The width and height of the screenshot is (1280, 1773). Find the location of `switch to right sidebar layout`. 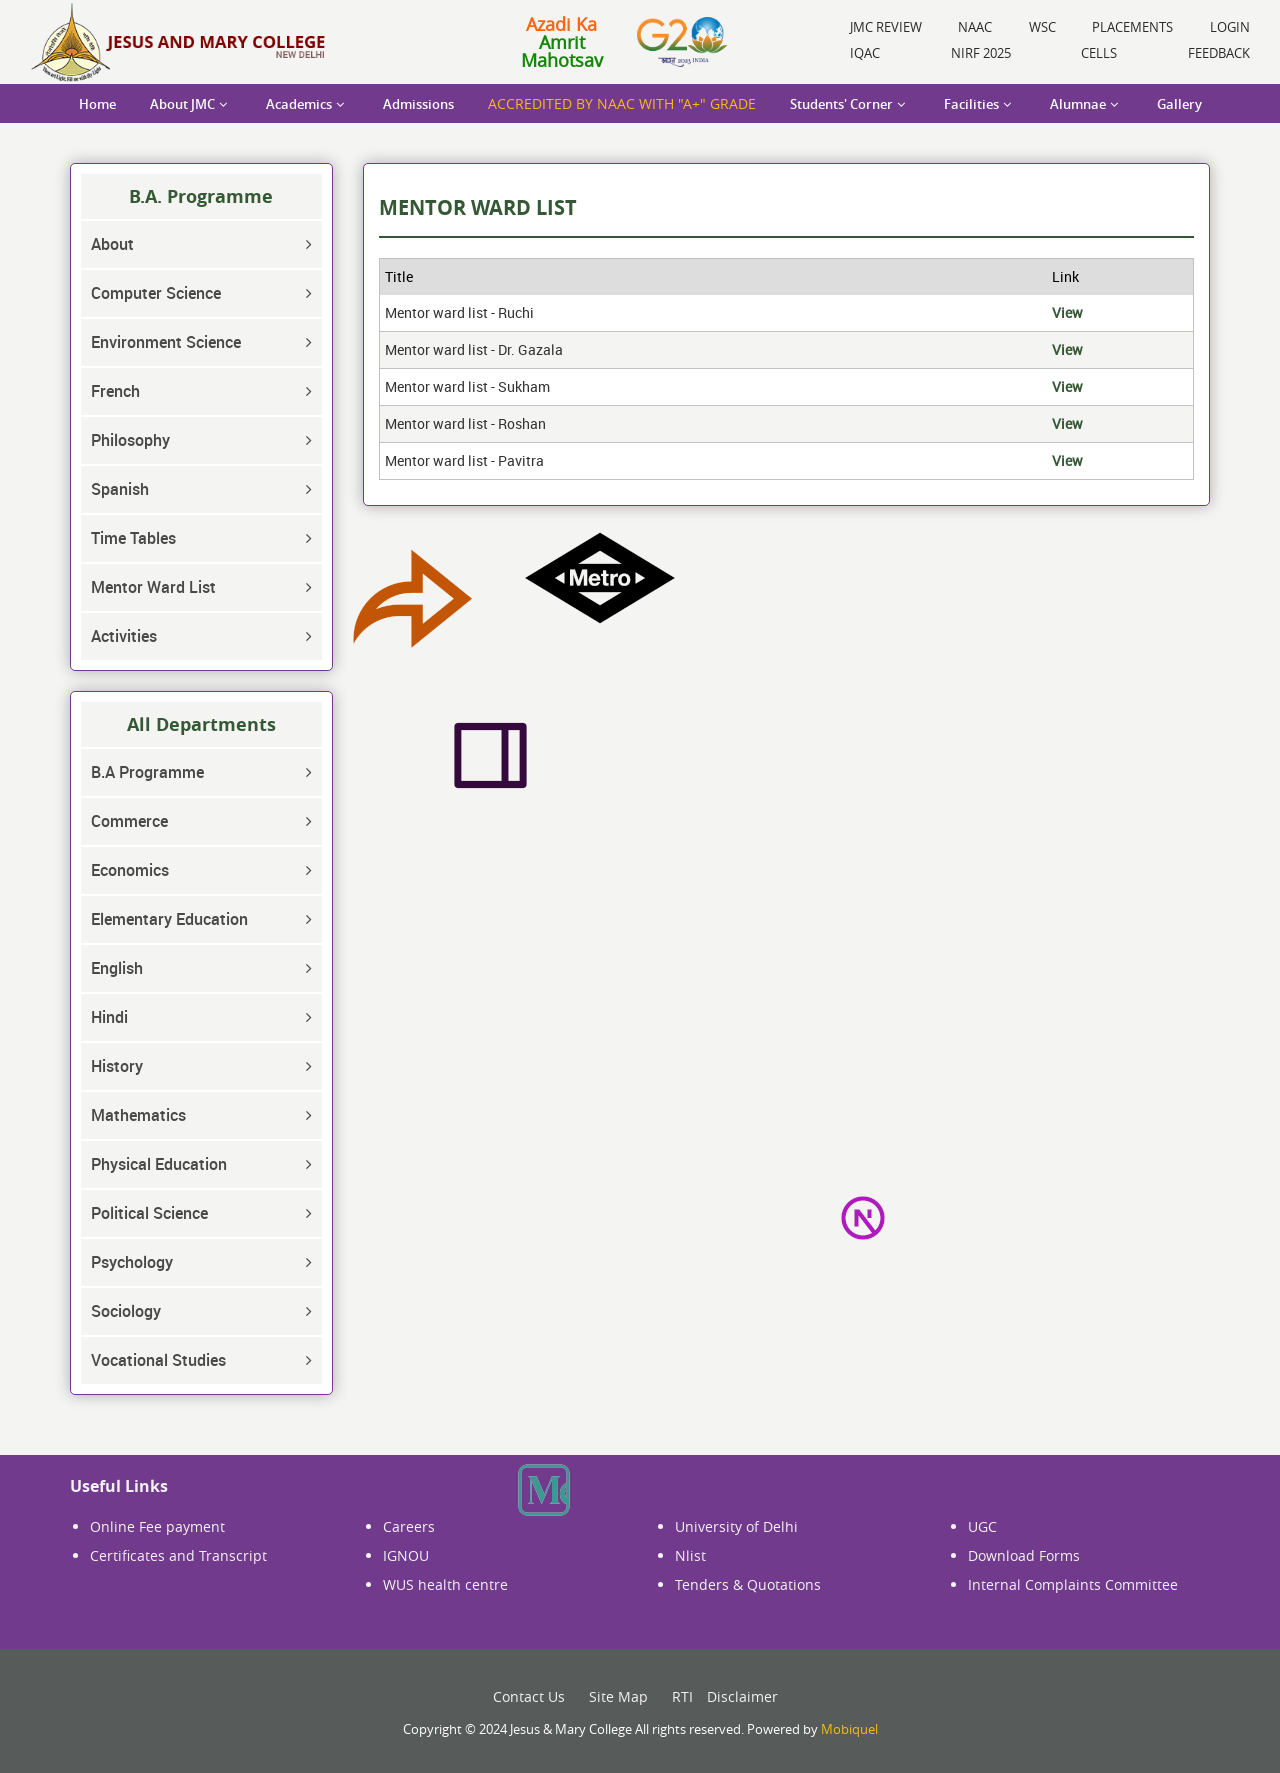

switch to right sidebar layout is located at coordinates (490, 755).